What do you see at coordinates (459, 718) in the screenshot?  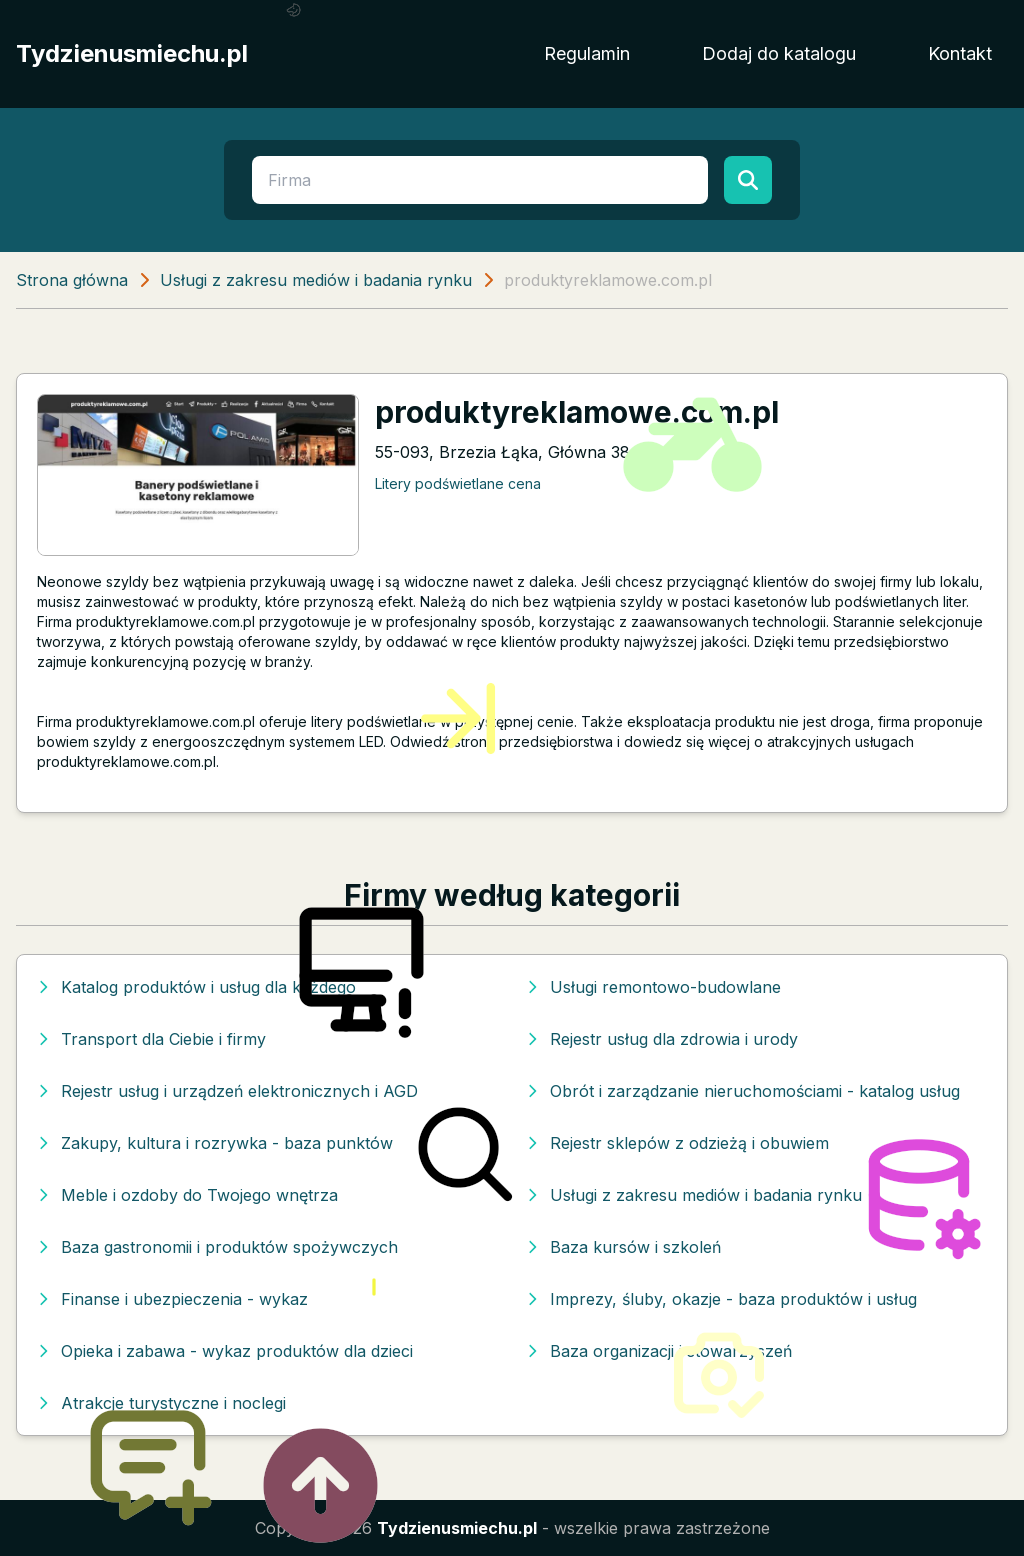 I see `navigate to the next item or page` at bounding box center [459, 718].